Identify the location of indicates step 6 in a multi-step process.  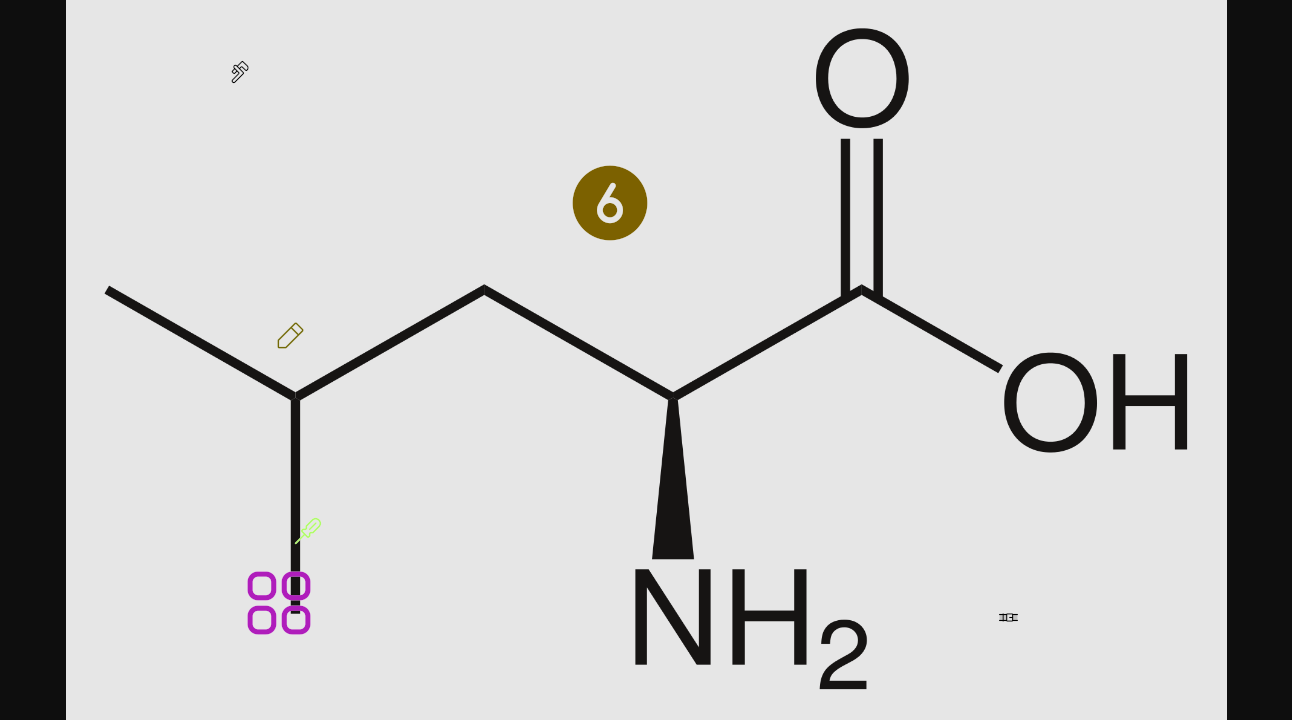
(610, 203).